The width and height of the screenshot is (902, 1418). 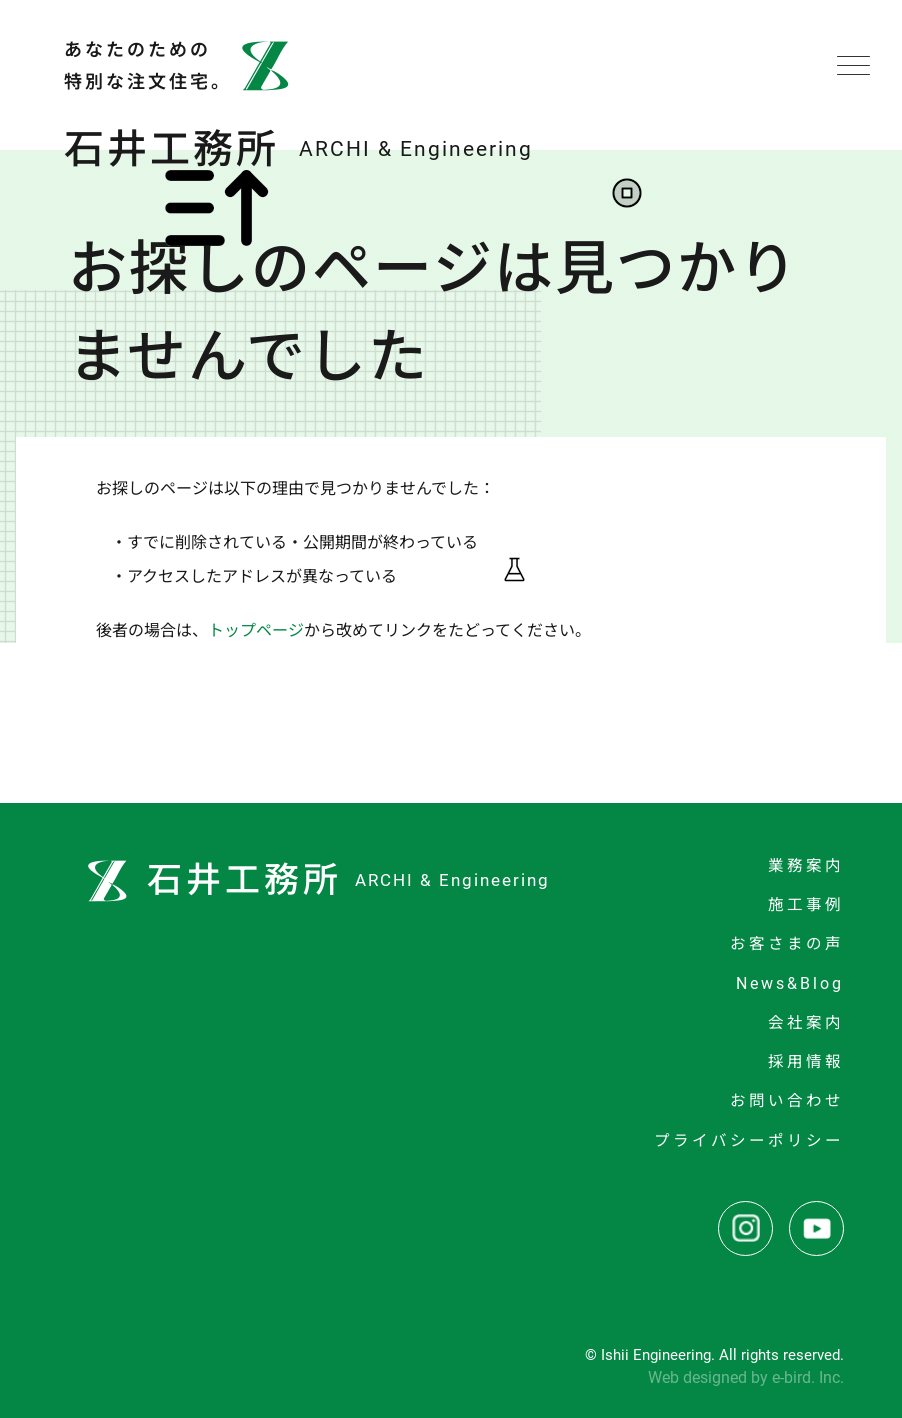 I want to click on stop media playback, so click(x=627, y=193).